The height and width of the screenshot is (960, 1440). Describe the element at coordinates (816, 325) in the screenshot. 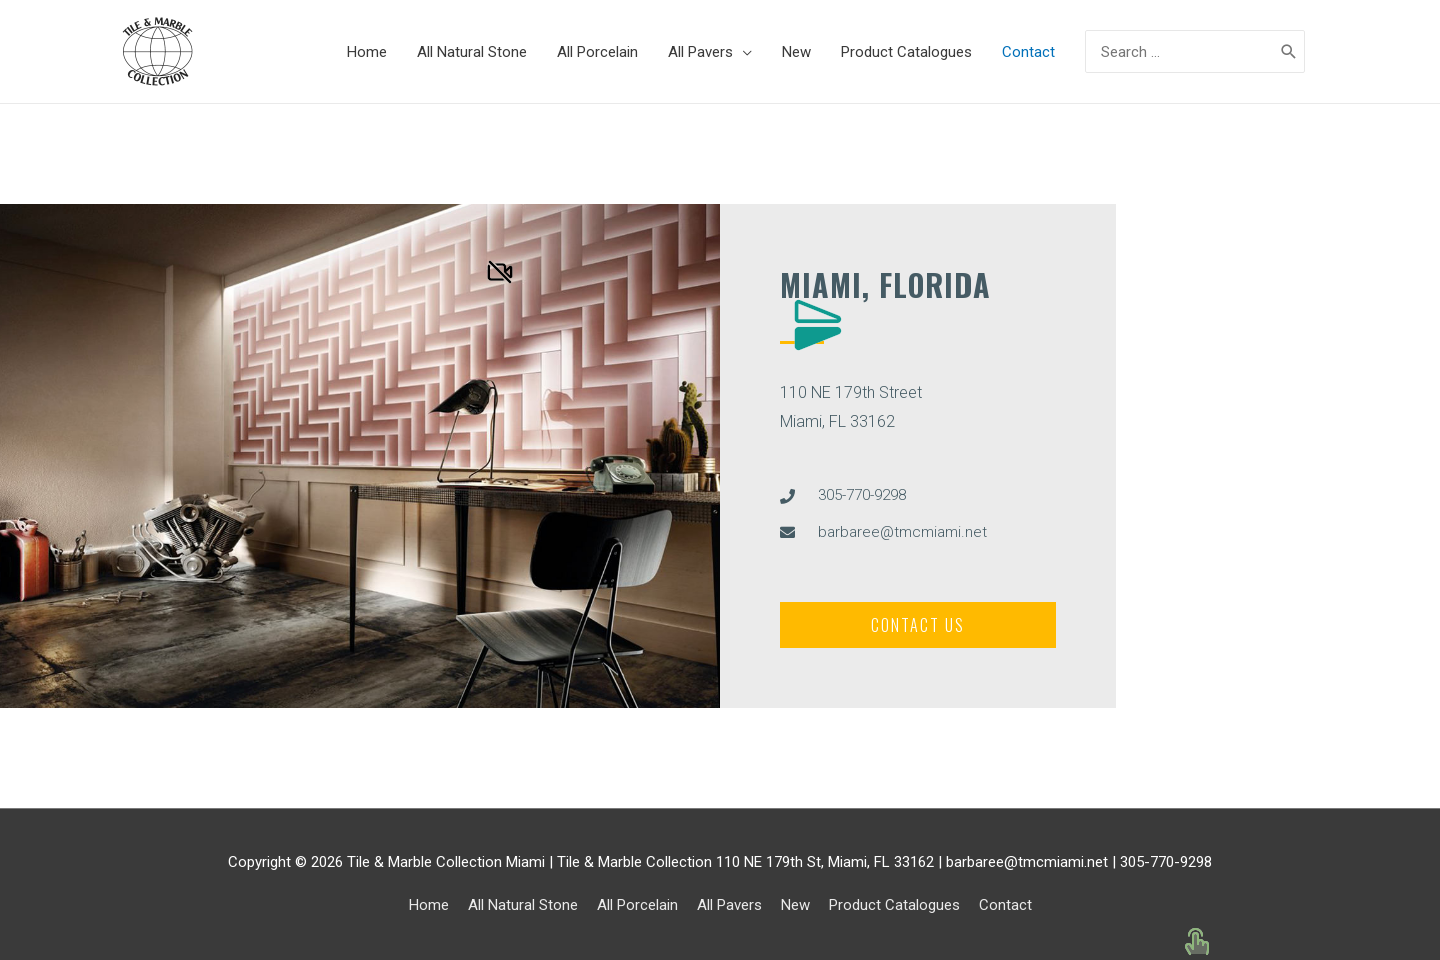

I see `flip image or object vertically` at that location.